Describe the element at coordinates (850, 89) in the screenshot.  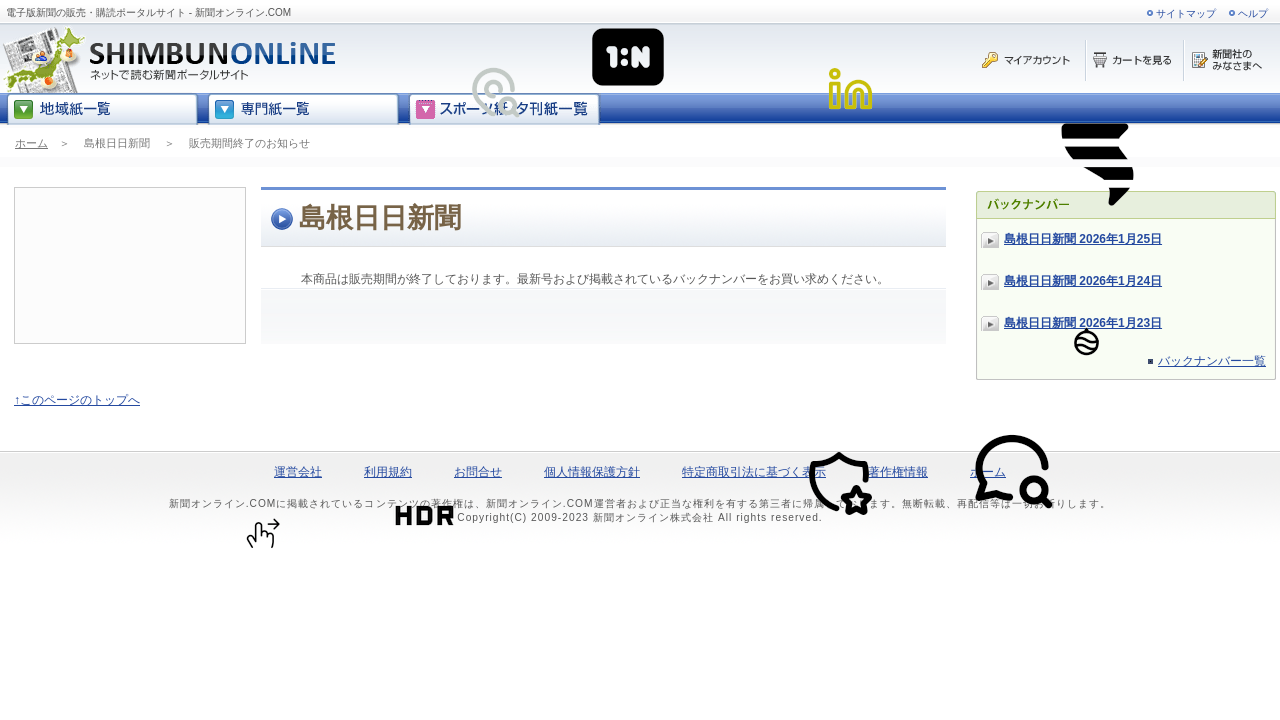
I see `visit linkedin profile` at that location.